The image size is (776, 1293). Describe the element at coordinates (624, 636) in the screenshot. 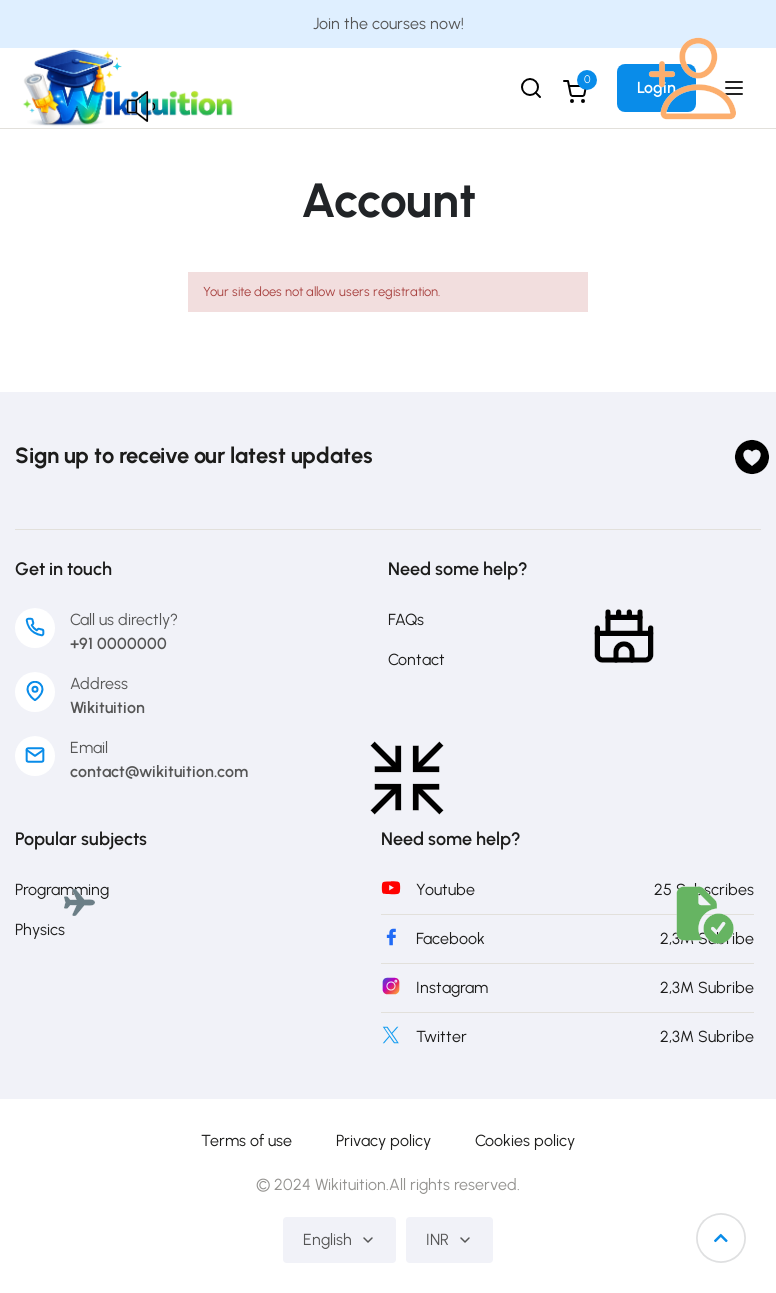

I see `access castle or fortress-themed game` at that location.